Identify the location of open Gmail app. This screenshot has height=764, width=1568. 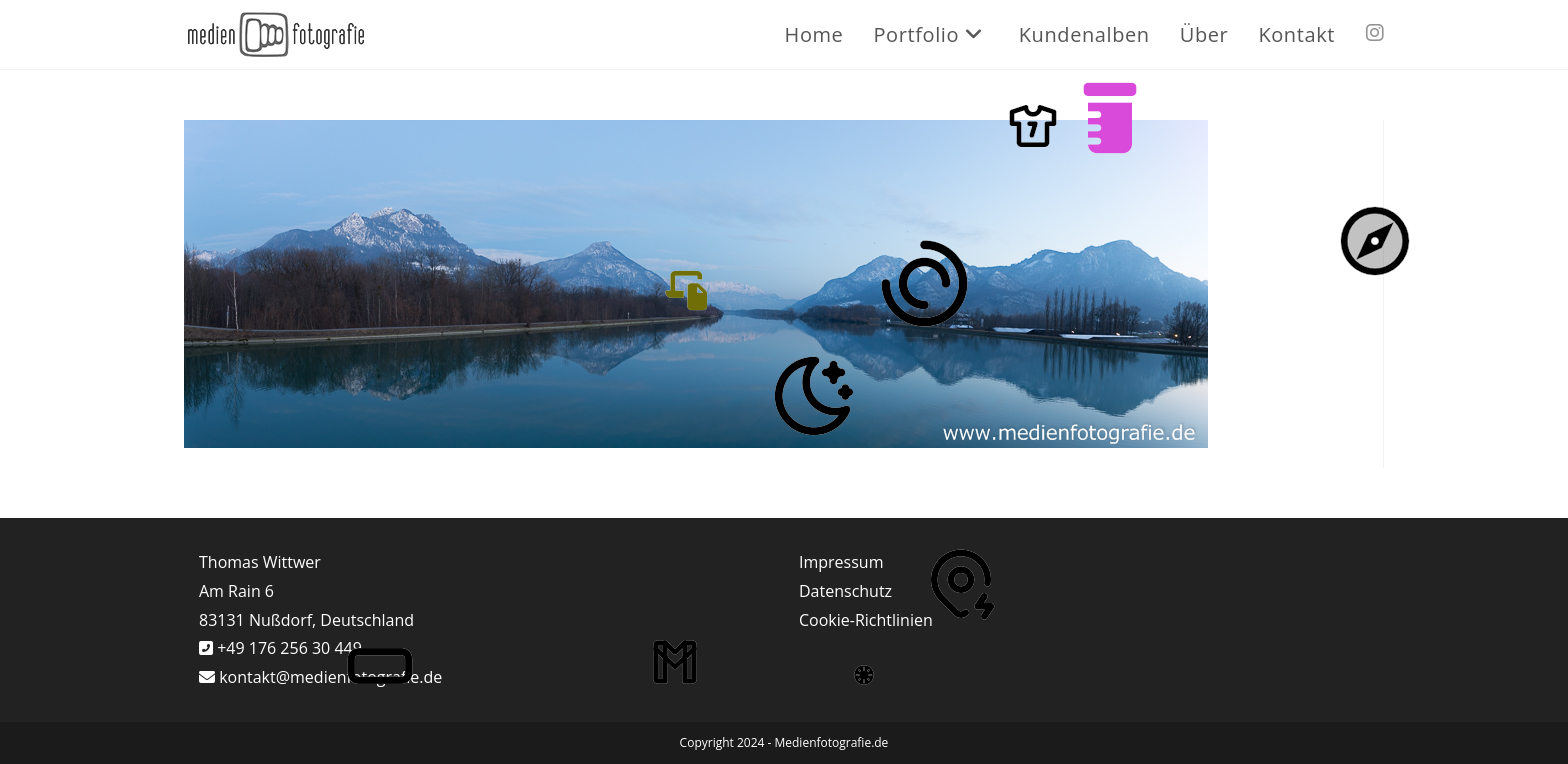
(675, 662).